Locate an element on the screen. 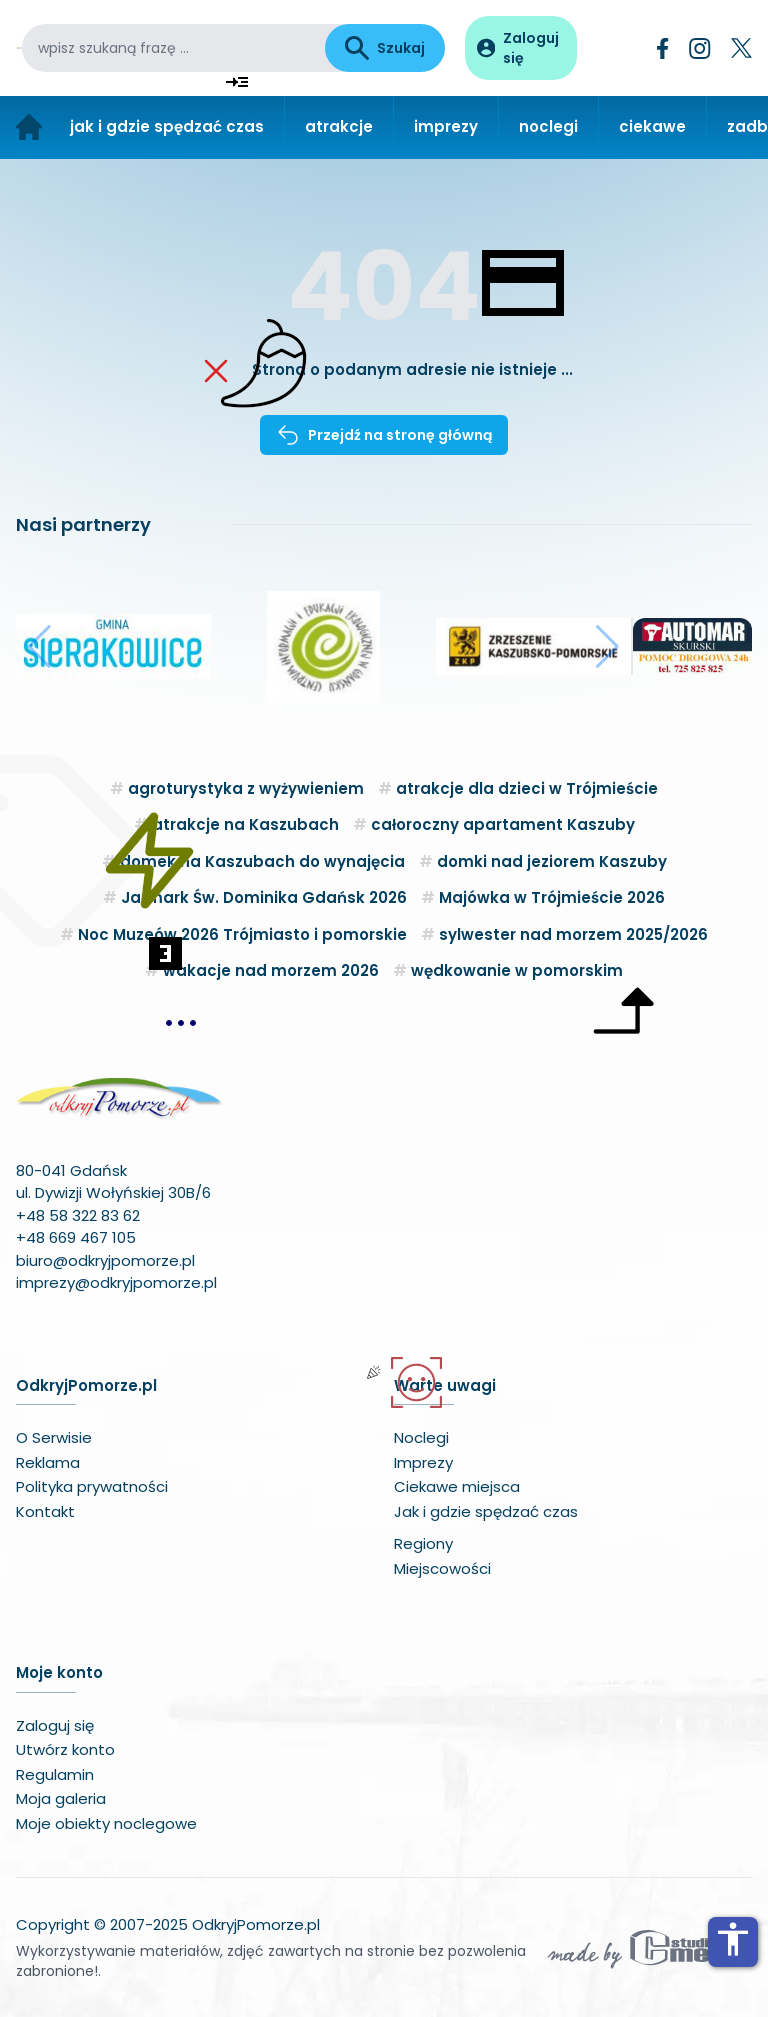 This screenshot has width=768, height=2017. celebrate a completed milestone or achievement is located at coordinates (373, 1373).